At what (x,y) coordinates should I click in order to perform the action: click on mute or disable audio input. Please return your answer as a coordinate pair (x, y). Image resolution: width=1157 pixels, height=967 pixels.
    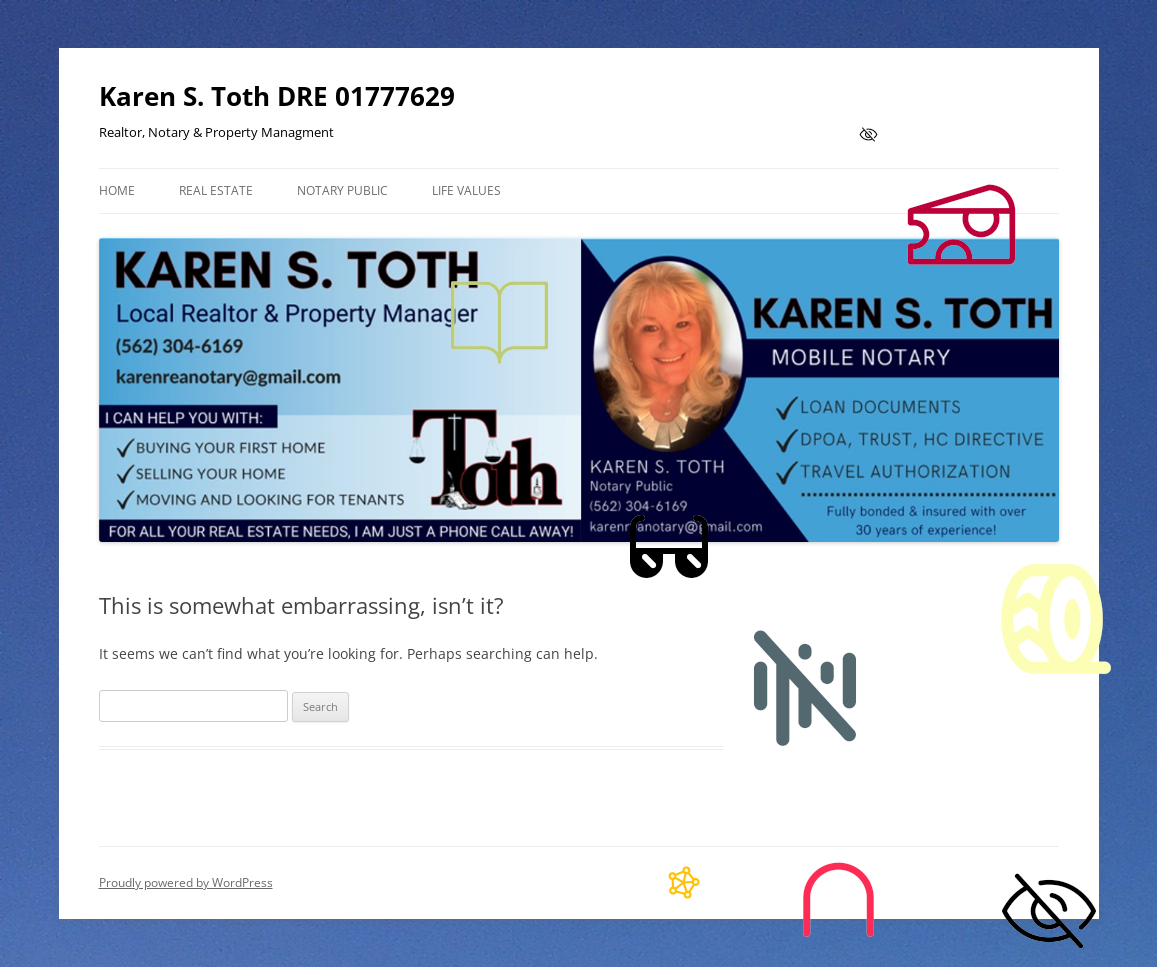
    Looking at the image, I should click on (805, 686).